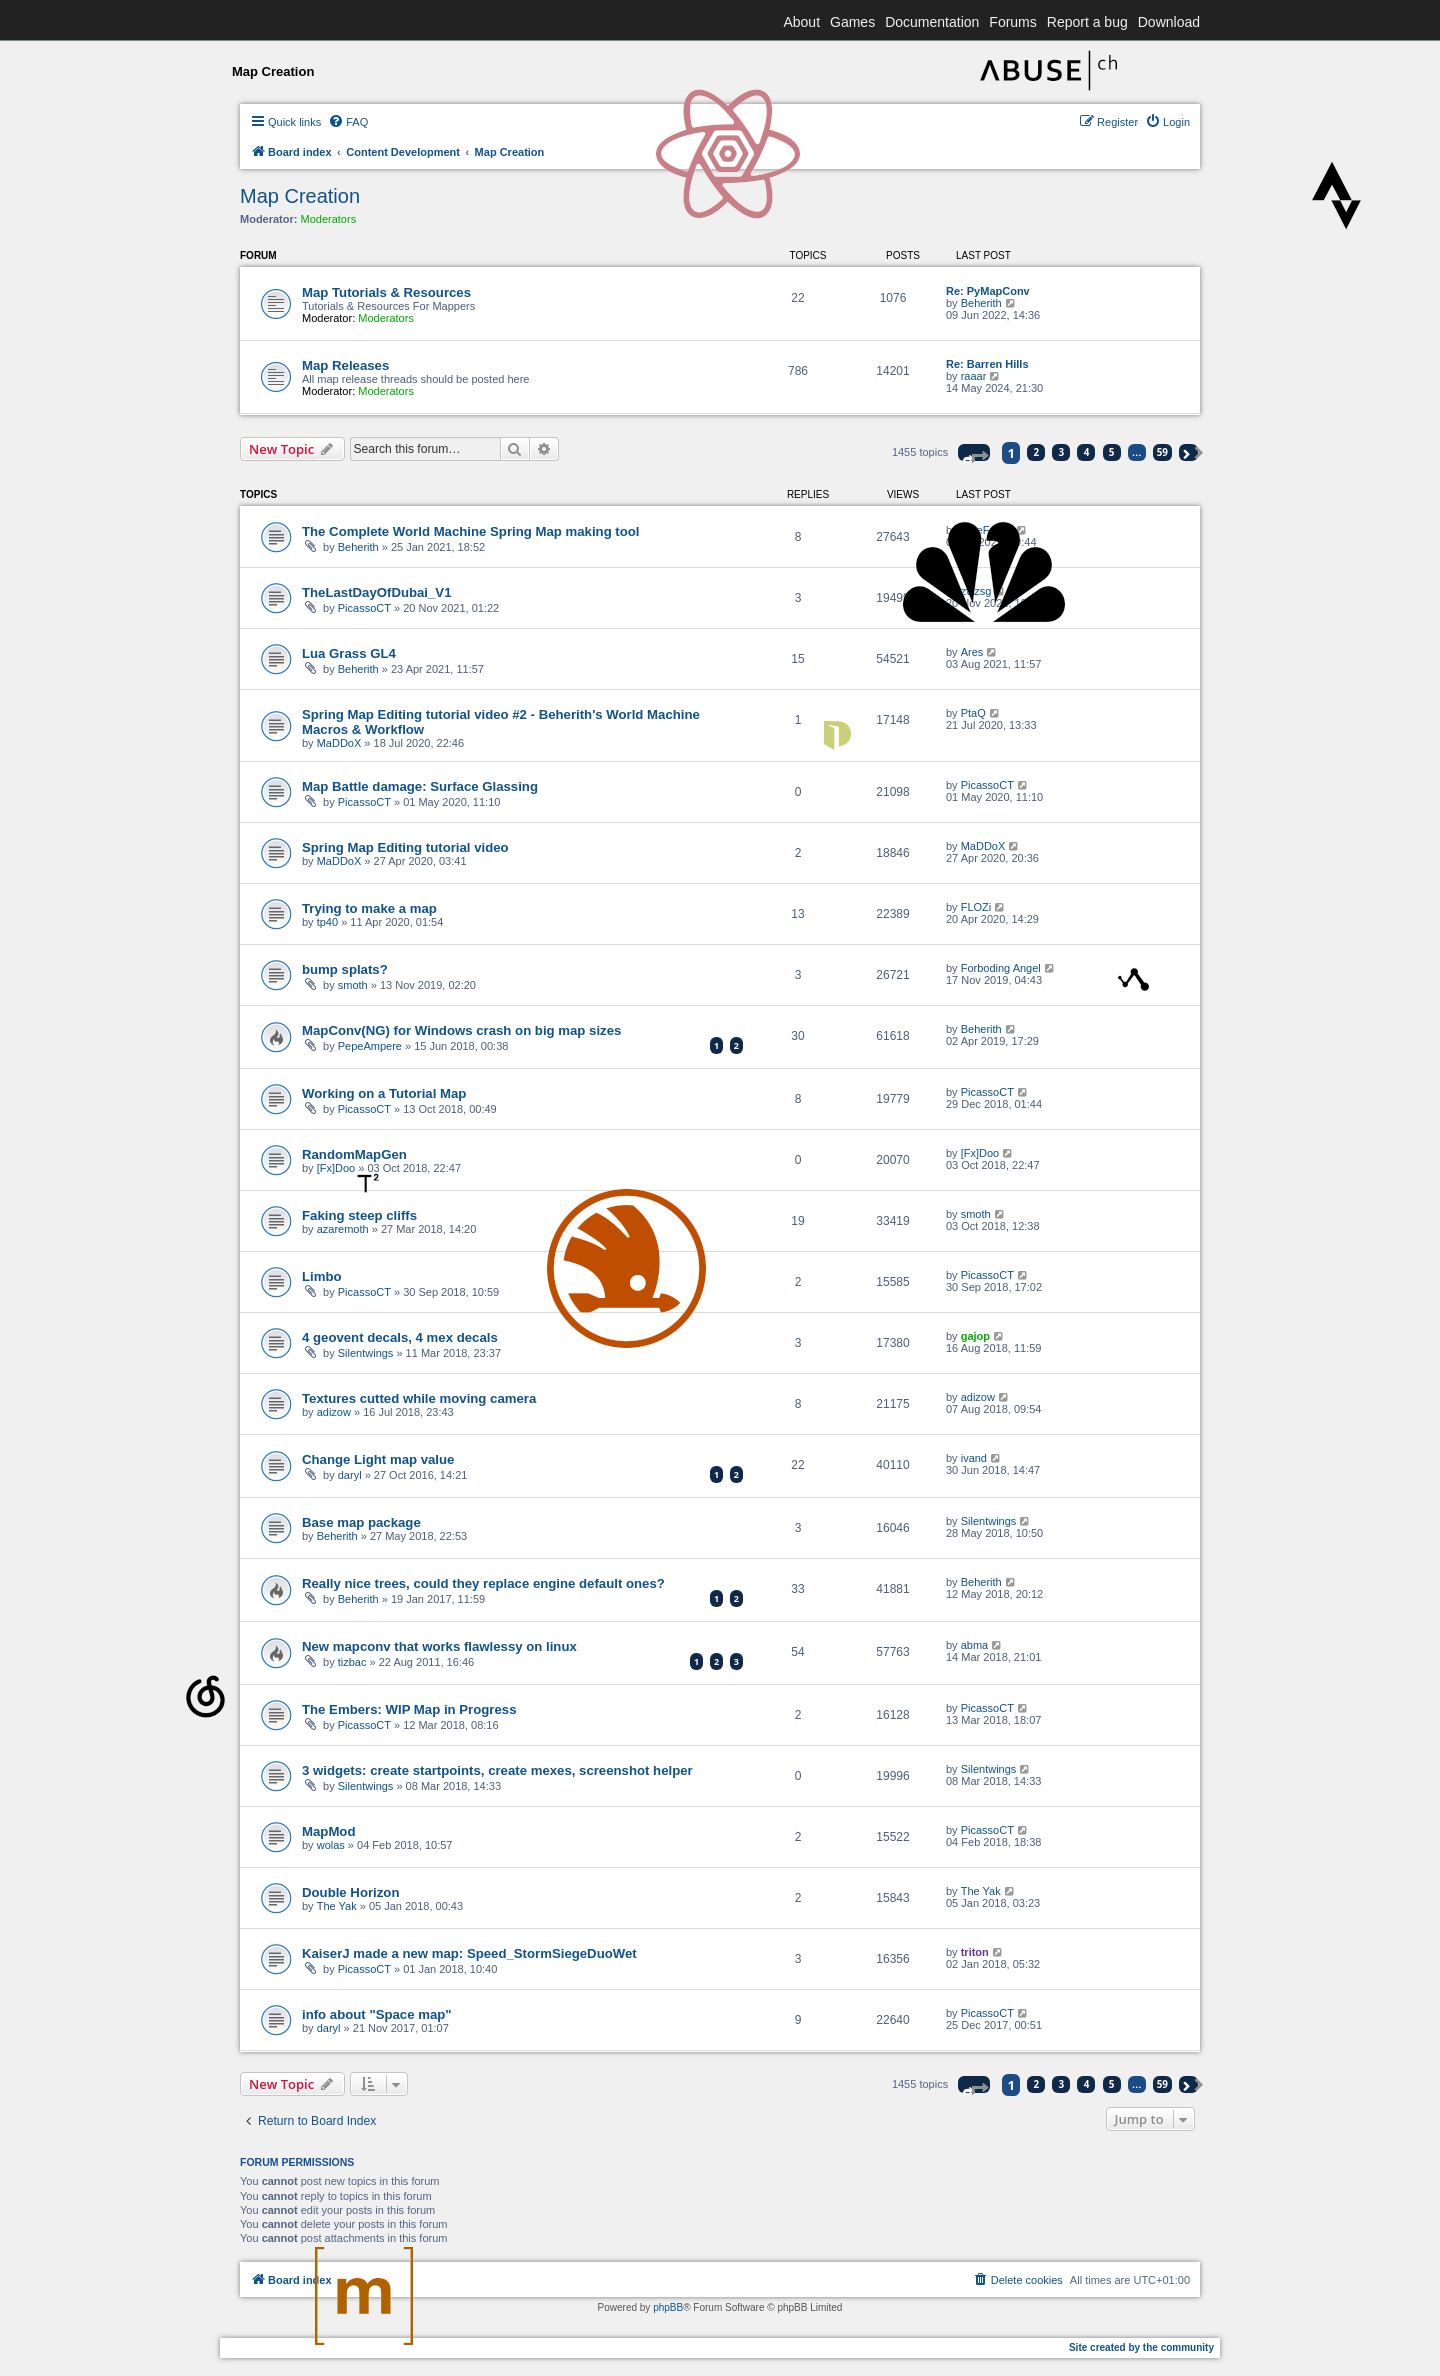 Image resolution: width=1440 pixels, height=2376 pixels. What do you see at coordinates (984, 572) in the screenshot?
I see `NBC network branding or logo` at bounding box center [984, 572].